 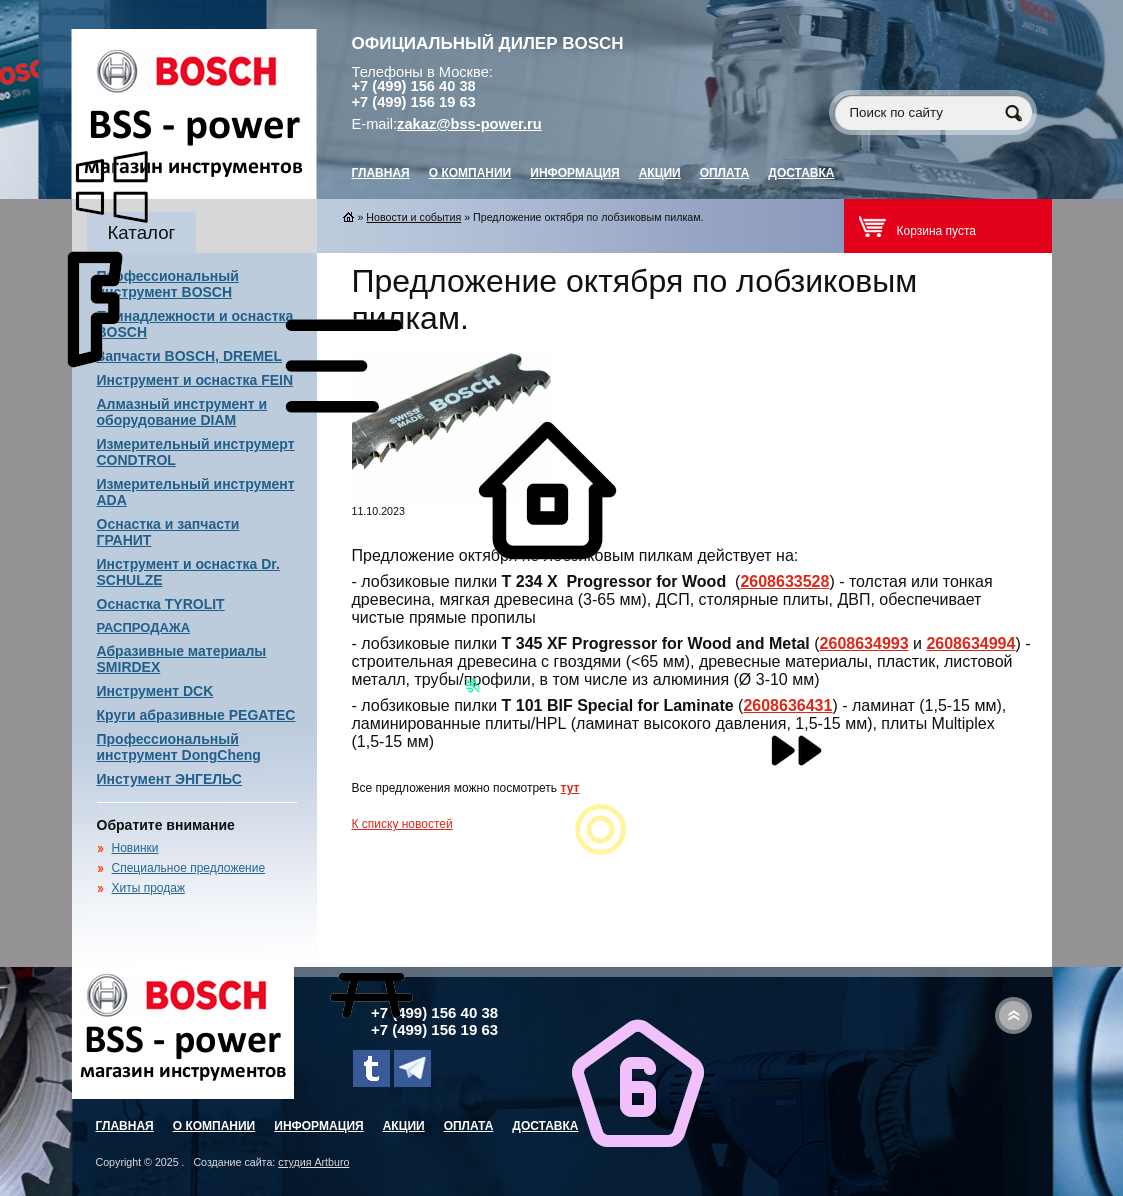 What do you see at coordinates (547, 490) in the screenshot?
I see `navigate to home screen` at bounding box center [547, 490].